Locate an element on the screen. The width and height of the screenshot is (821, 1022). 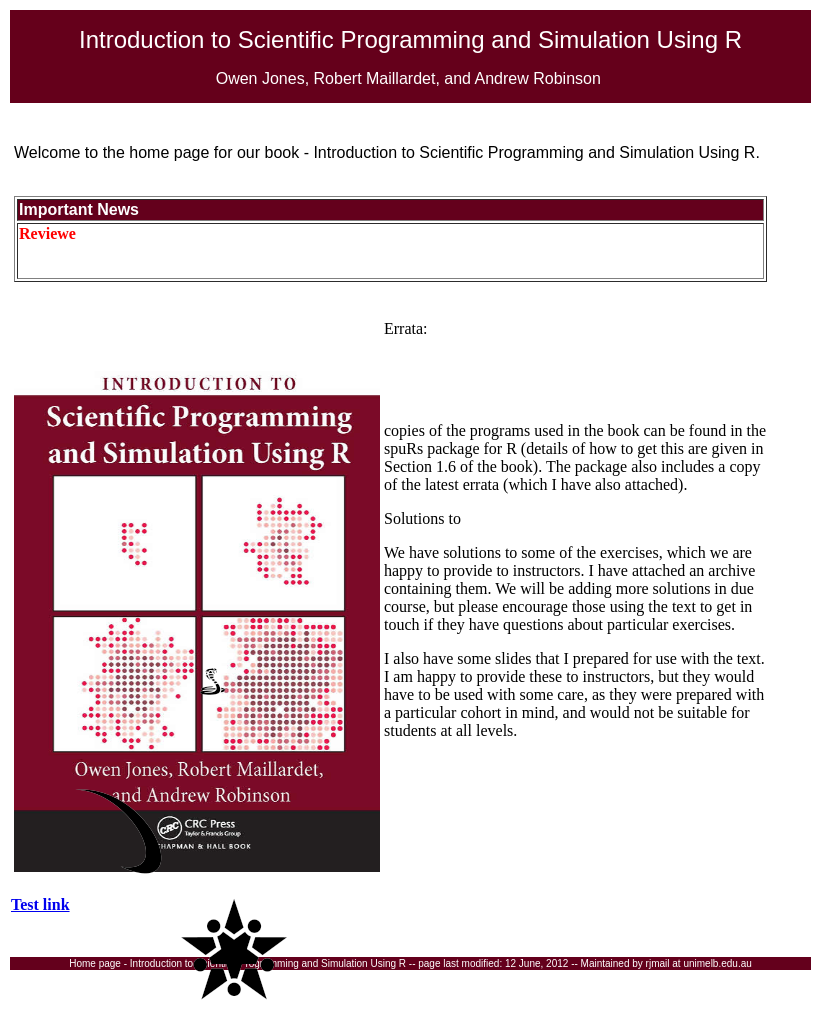
view achievements or rewards in a game is located at coordinates (234, 951).